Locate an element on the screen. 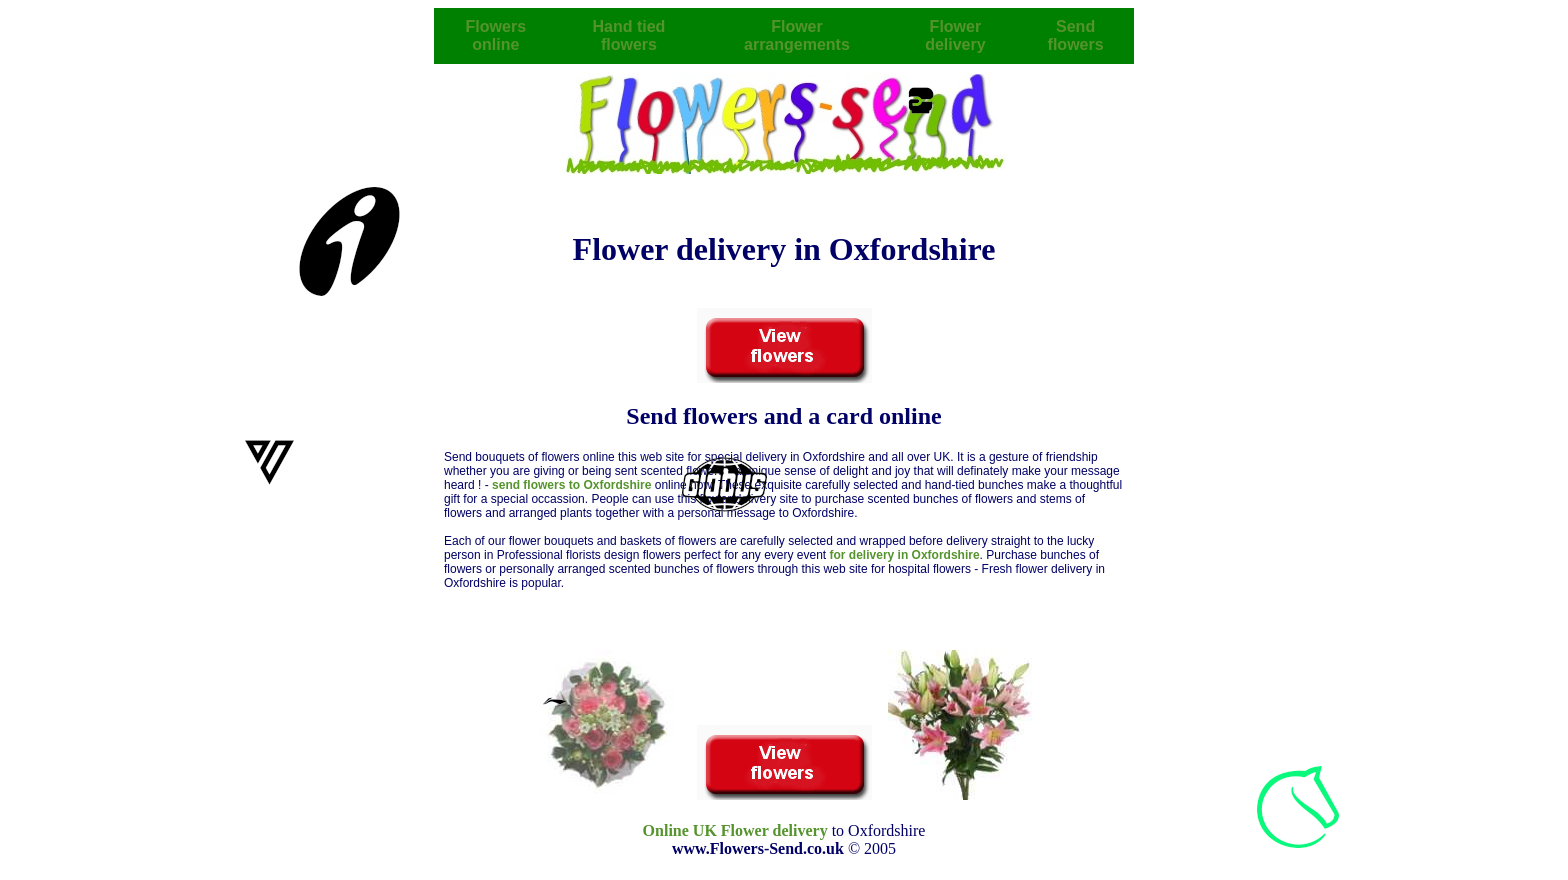 Image resolution: width=1568 pixels, height=880 pixels. globus brand logo is located at coordinates (724, 484).